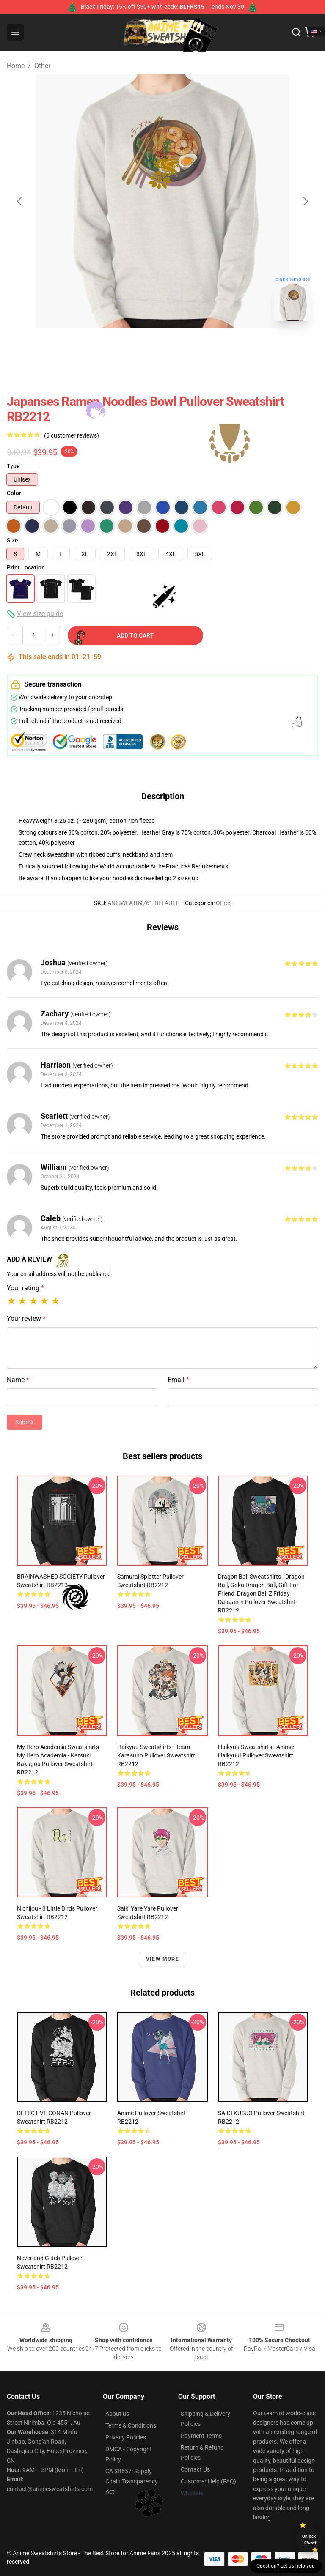  I want to click on special ammunition or power-up item, so click(164, 597).